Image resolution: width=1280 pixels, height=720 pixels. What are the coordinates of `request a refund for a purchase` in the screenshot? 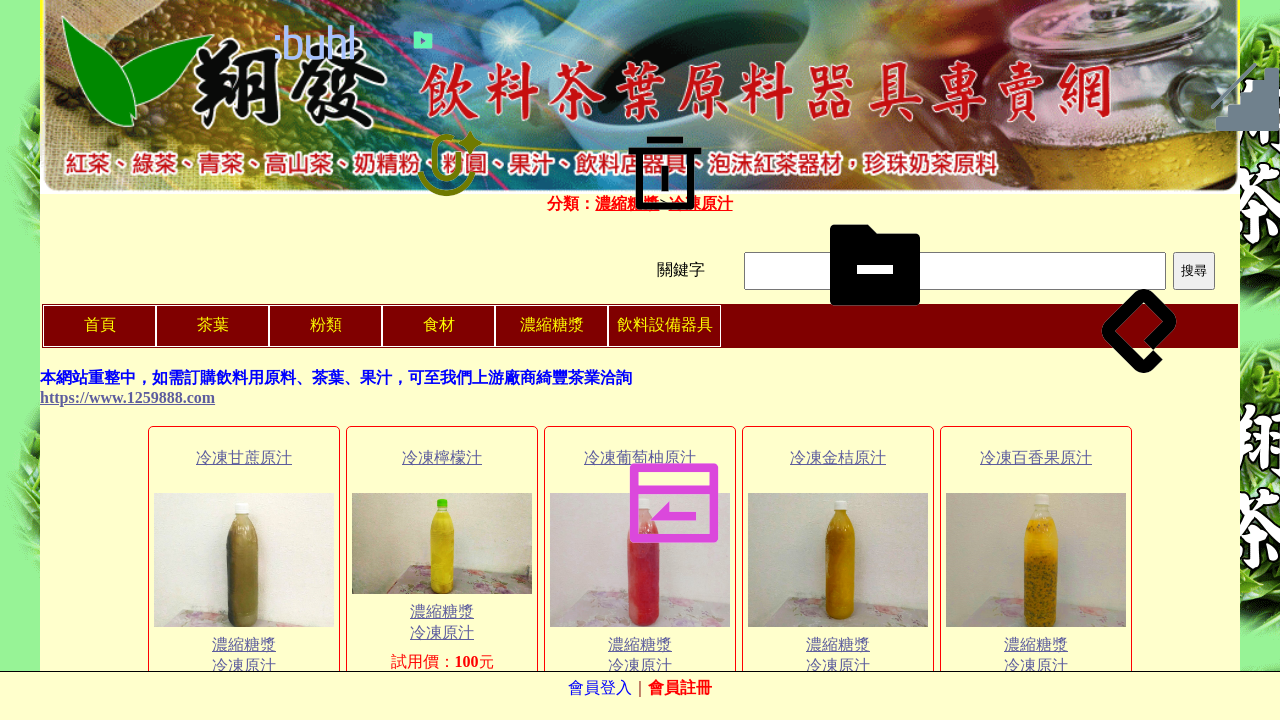 It's located at (674, 503).